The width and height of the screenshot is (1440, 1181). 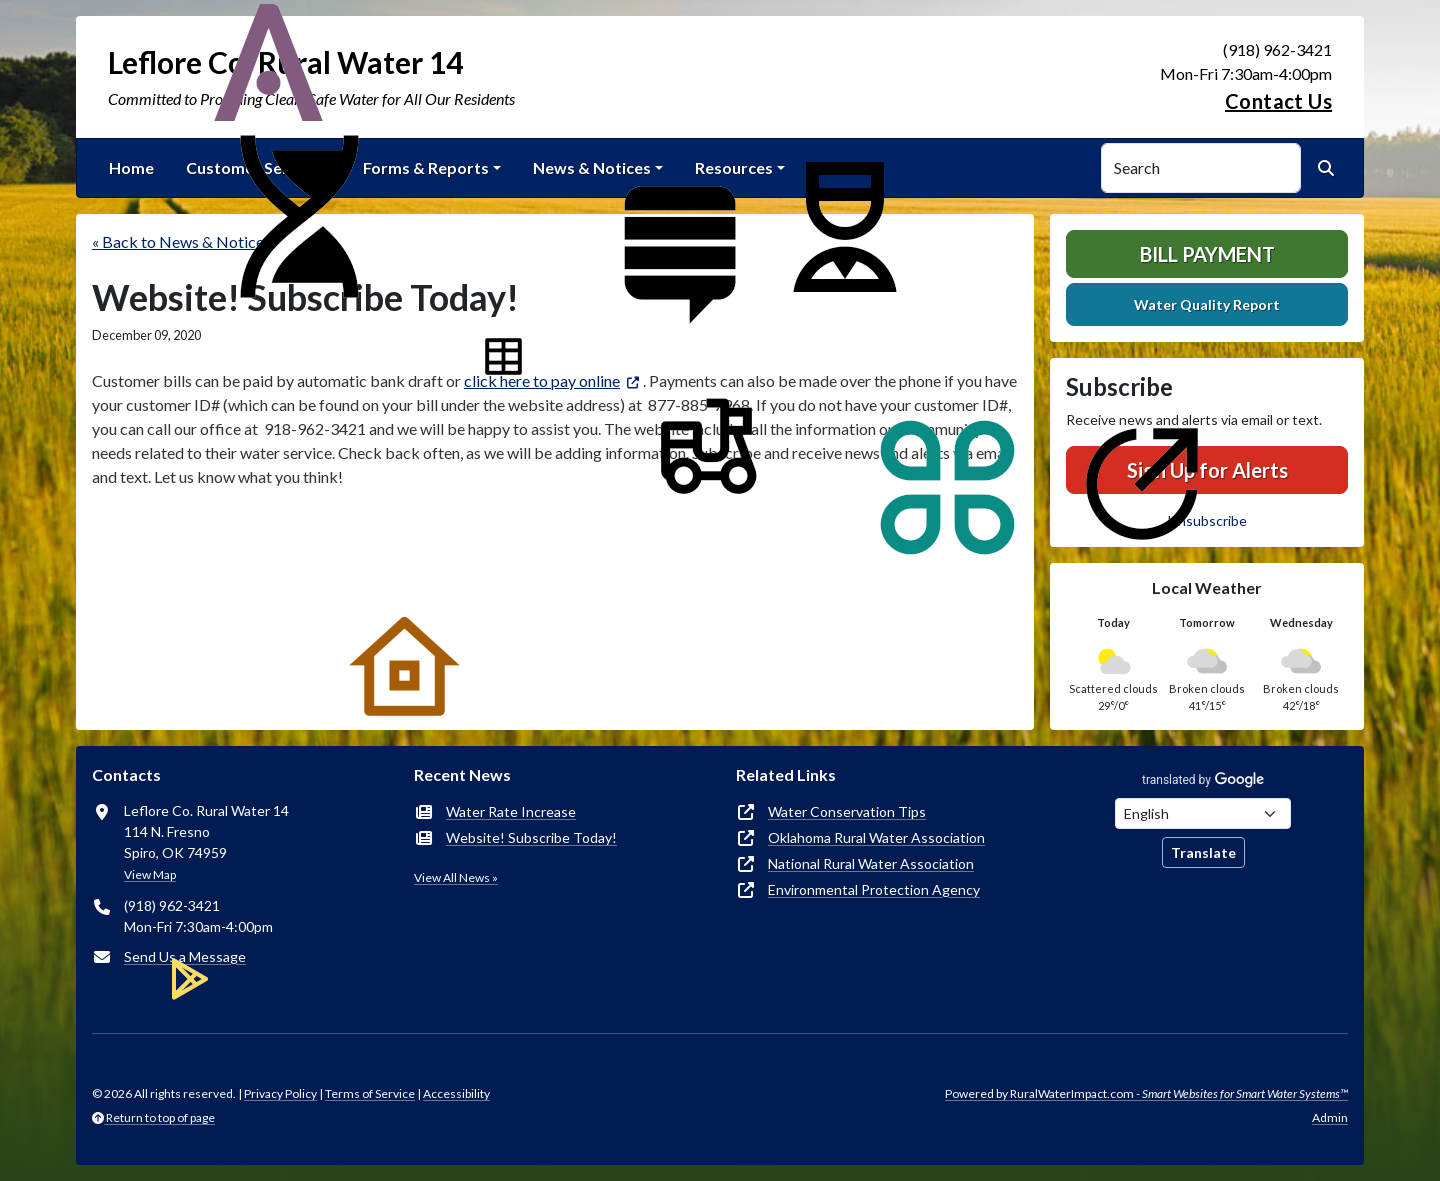 What do you see at coordinates (1142, 484) in the screenshot?
I see `share this content with others` at bounding box center [1142, 484].